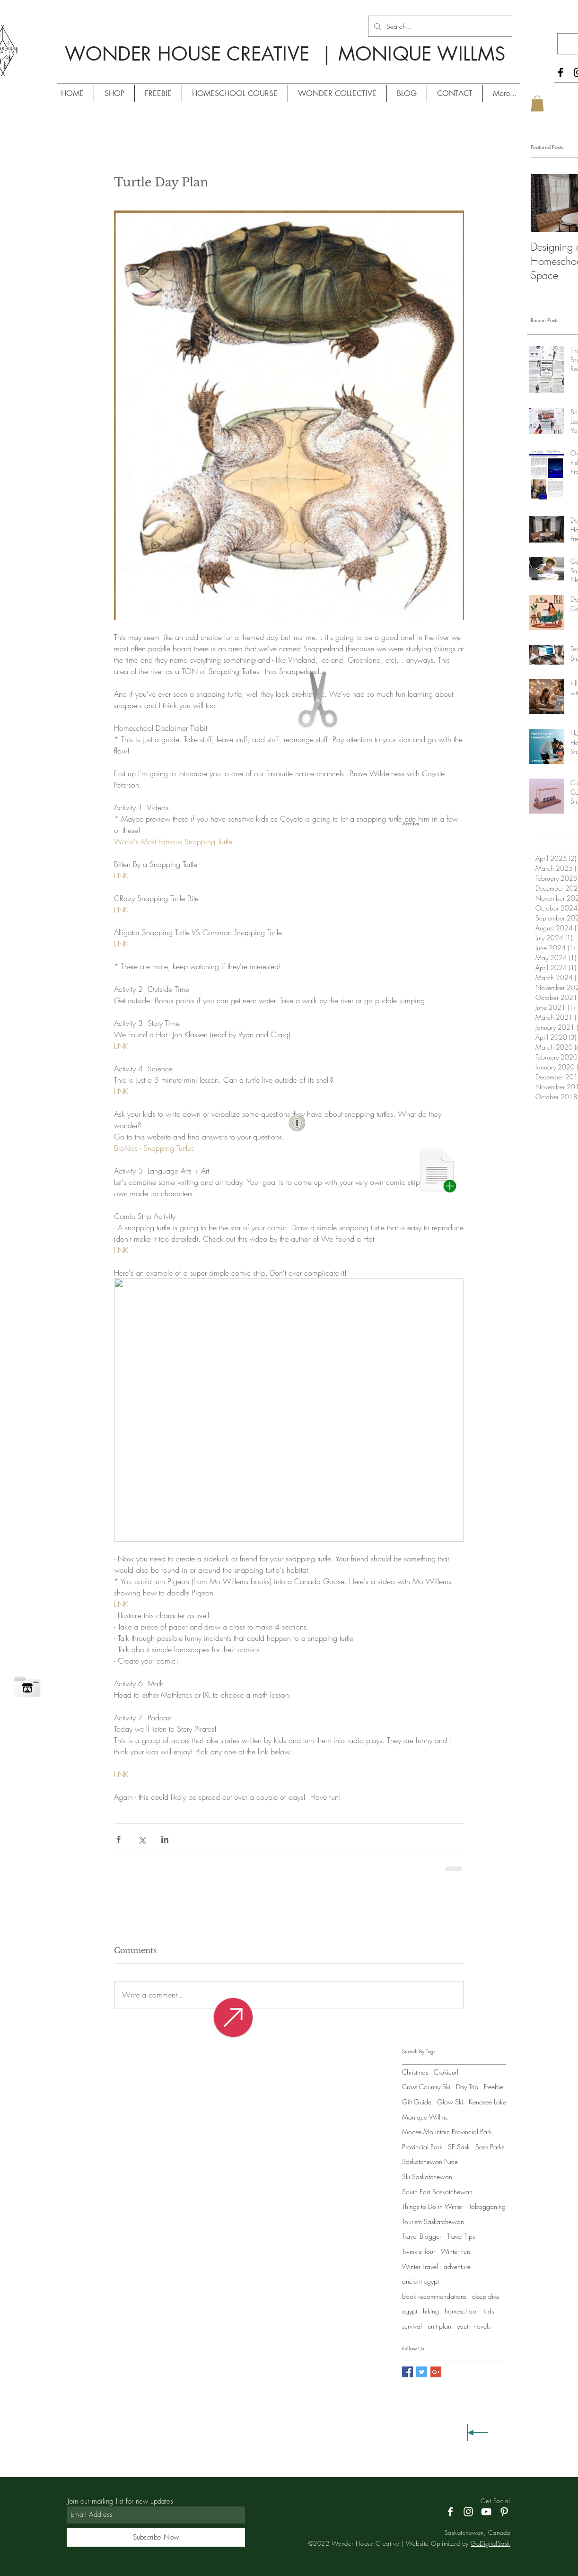 The width and height of the screenshot is (578, 2576). What do you see at coordinates (27, 1687) in the screenshot?
I see `open your itch.io games folder` at bounding box center [27, 1687].